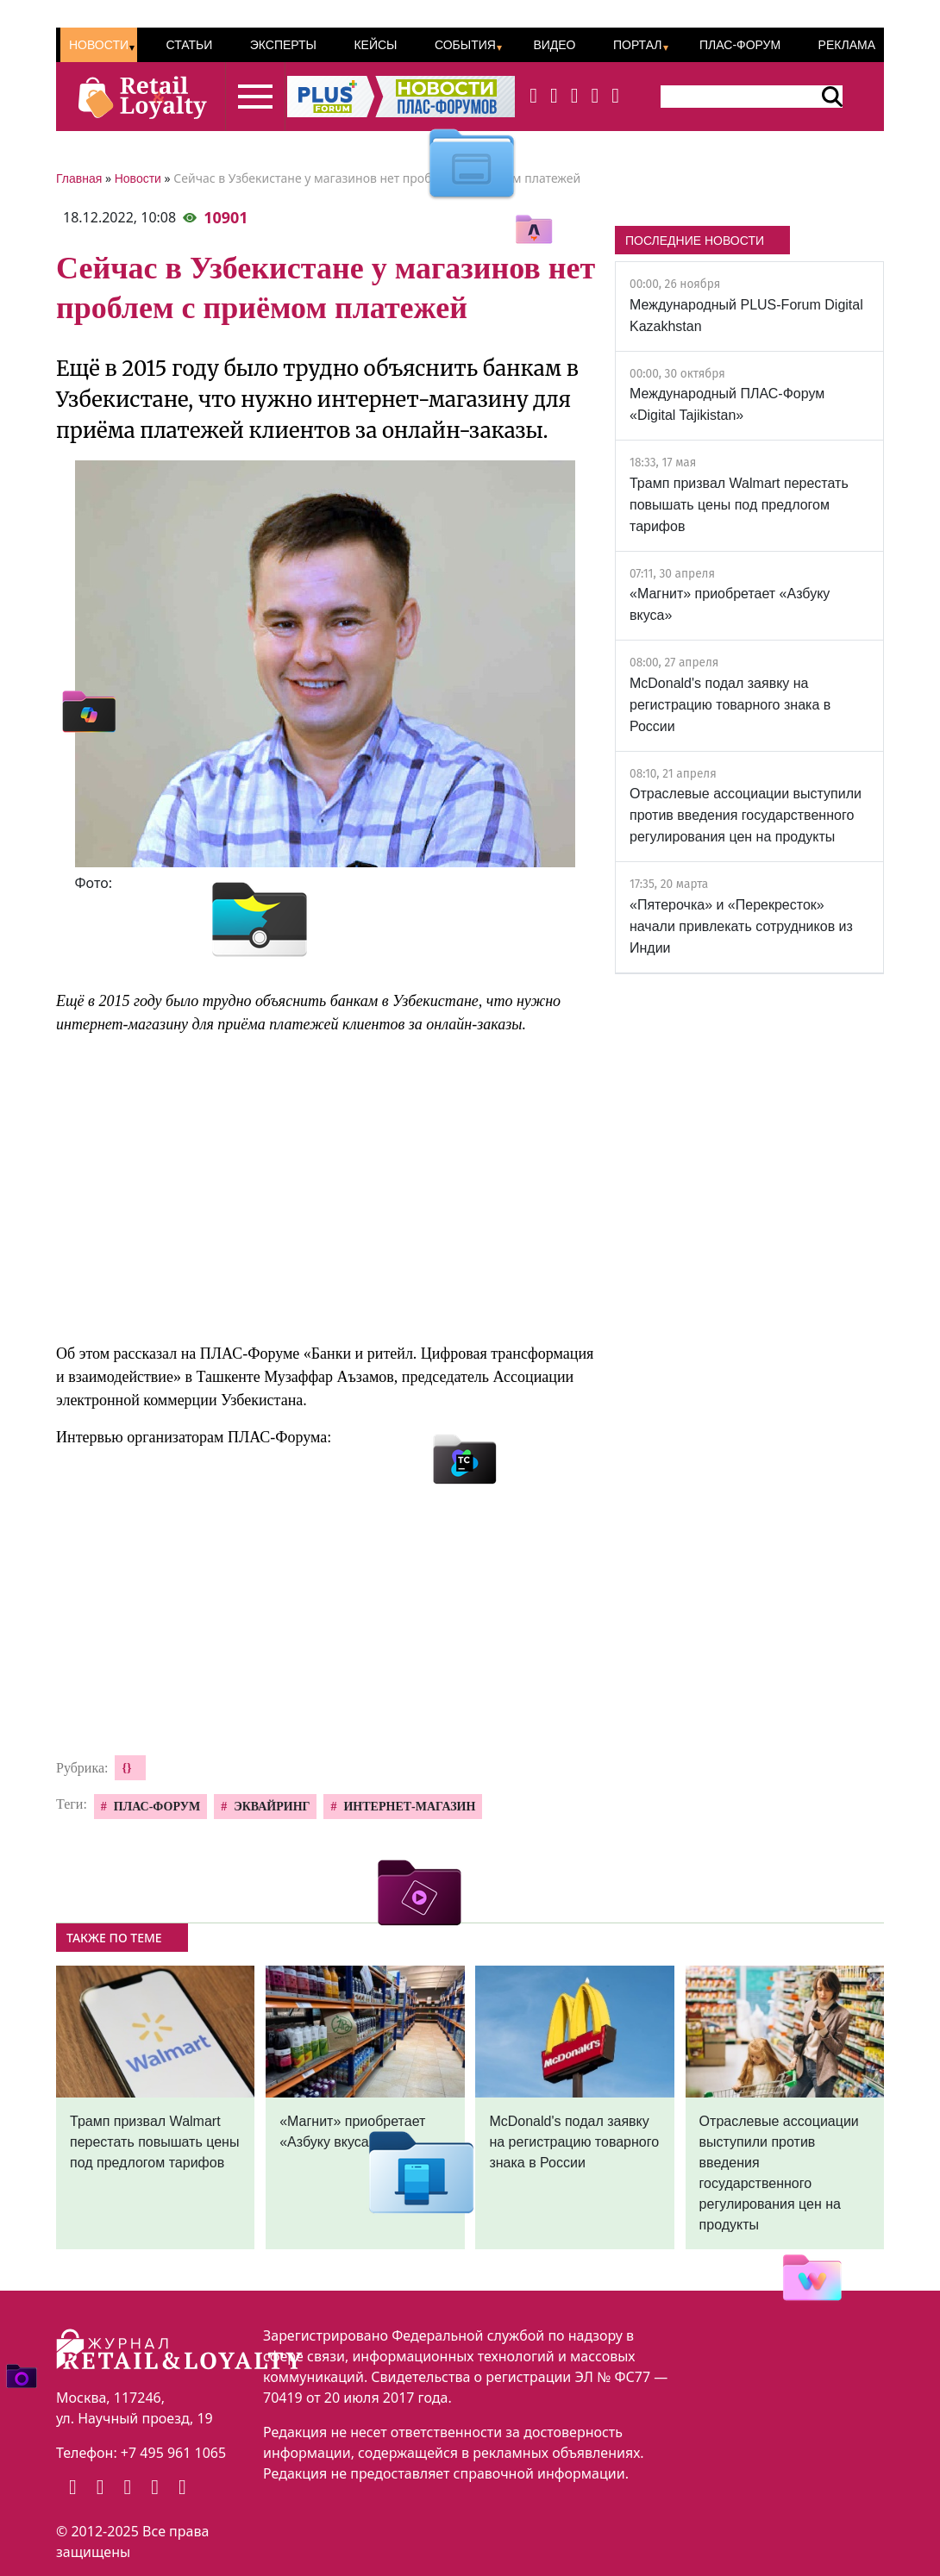 This screenshot has height=2576, width=940. I want to click on open folder containing Microsoft Copilot 365 files, so click(89, 713).